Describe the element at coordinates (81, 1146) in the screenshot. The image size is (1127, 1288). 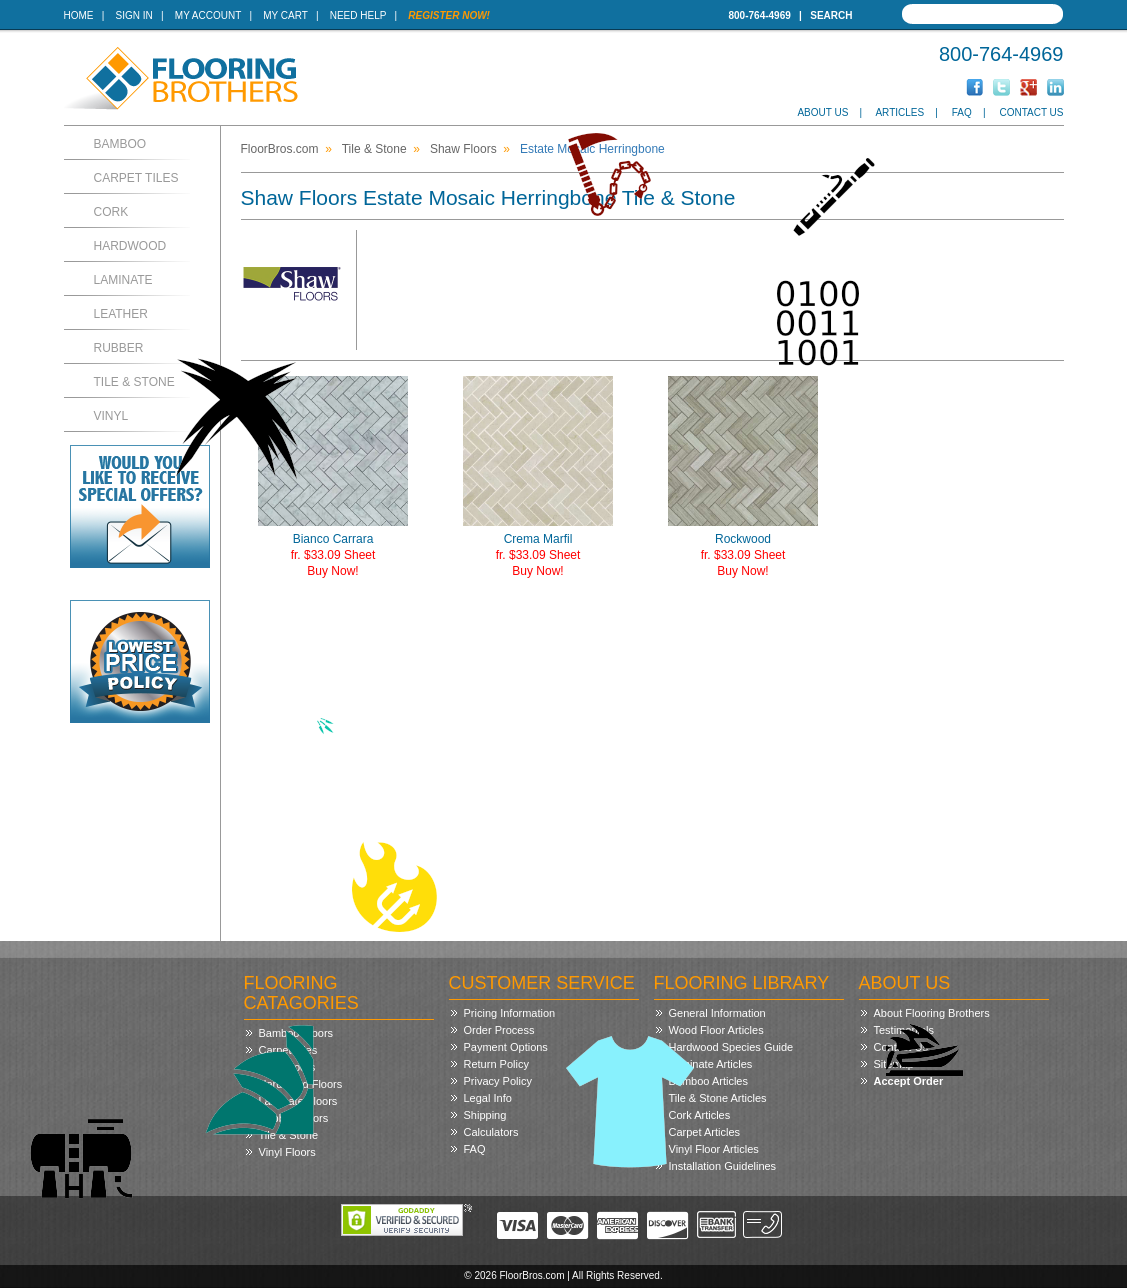
I see `view fuel tank status or capacity` at that location.